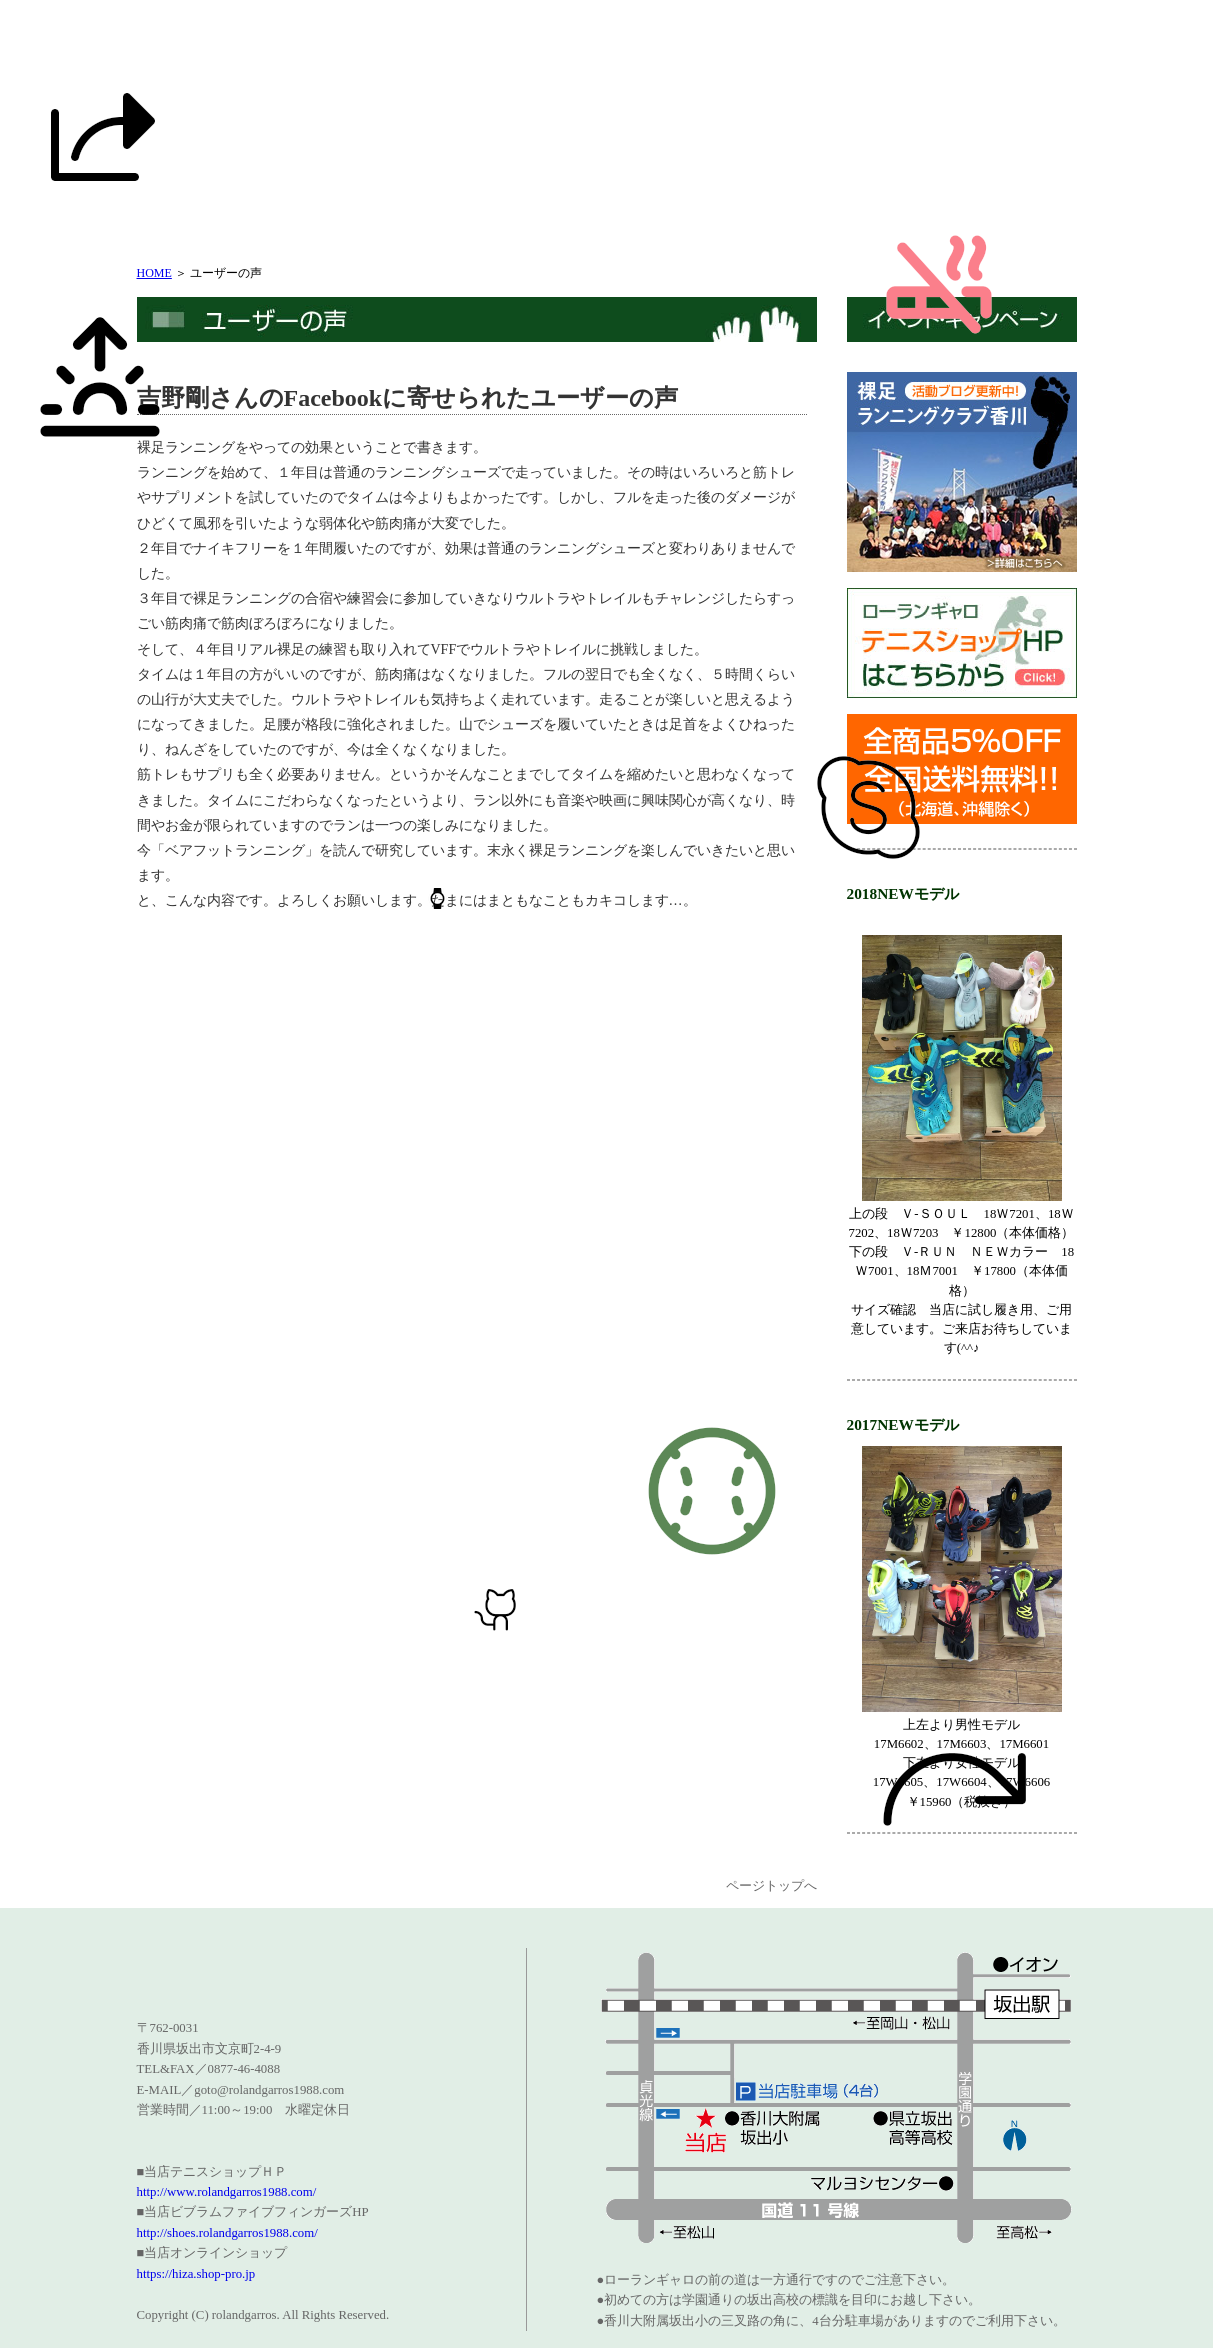 Image resolution: width=1213 pixels, height=2348 pixels. I want to click on open skype app, so click(868, 807).